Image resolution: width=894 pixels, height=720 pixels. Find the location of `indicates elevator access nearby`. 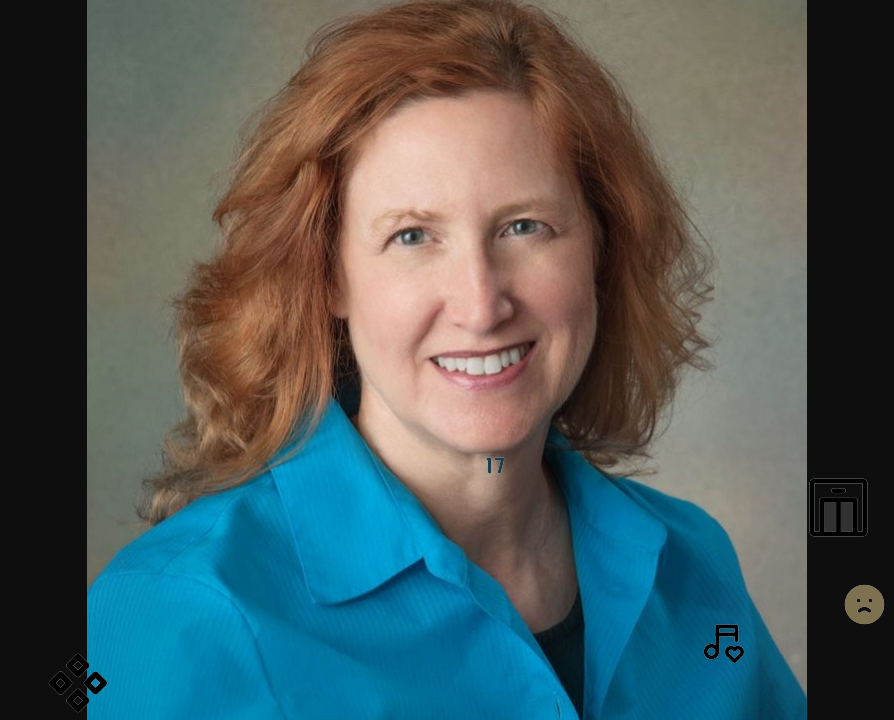

indicates elevator access nearby is located at coordinates (838, 507).